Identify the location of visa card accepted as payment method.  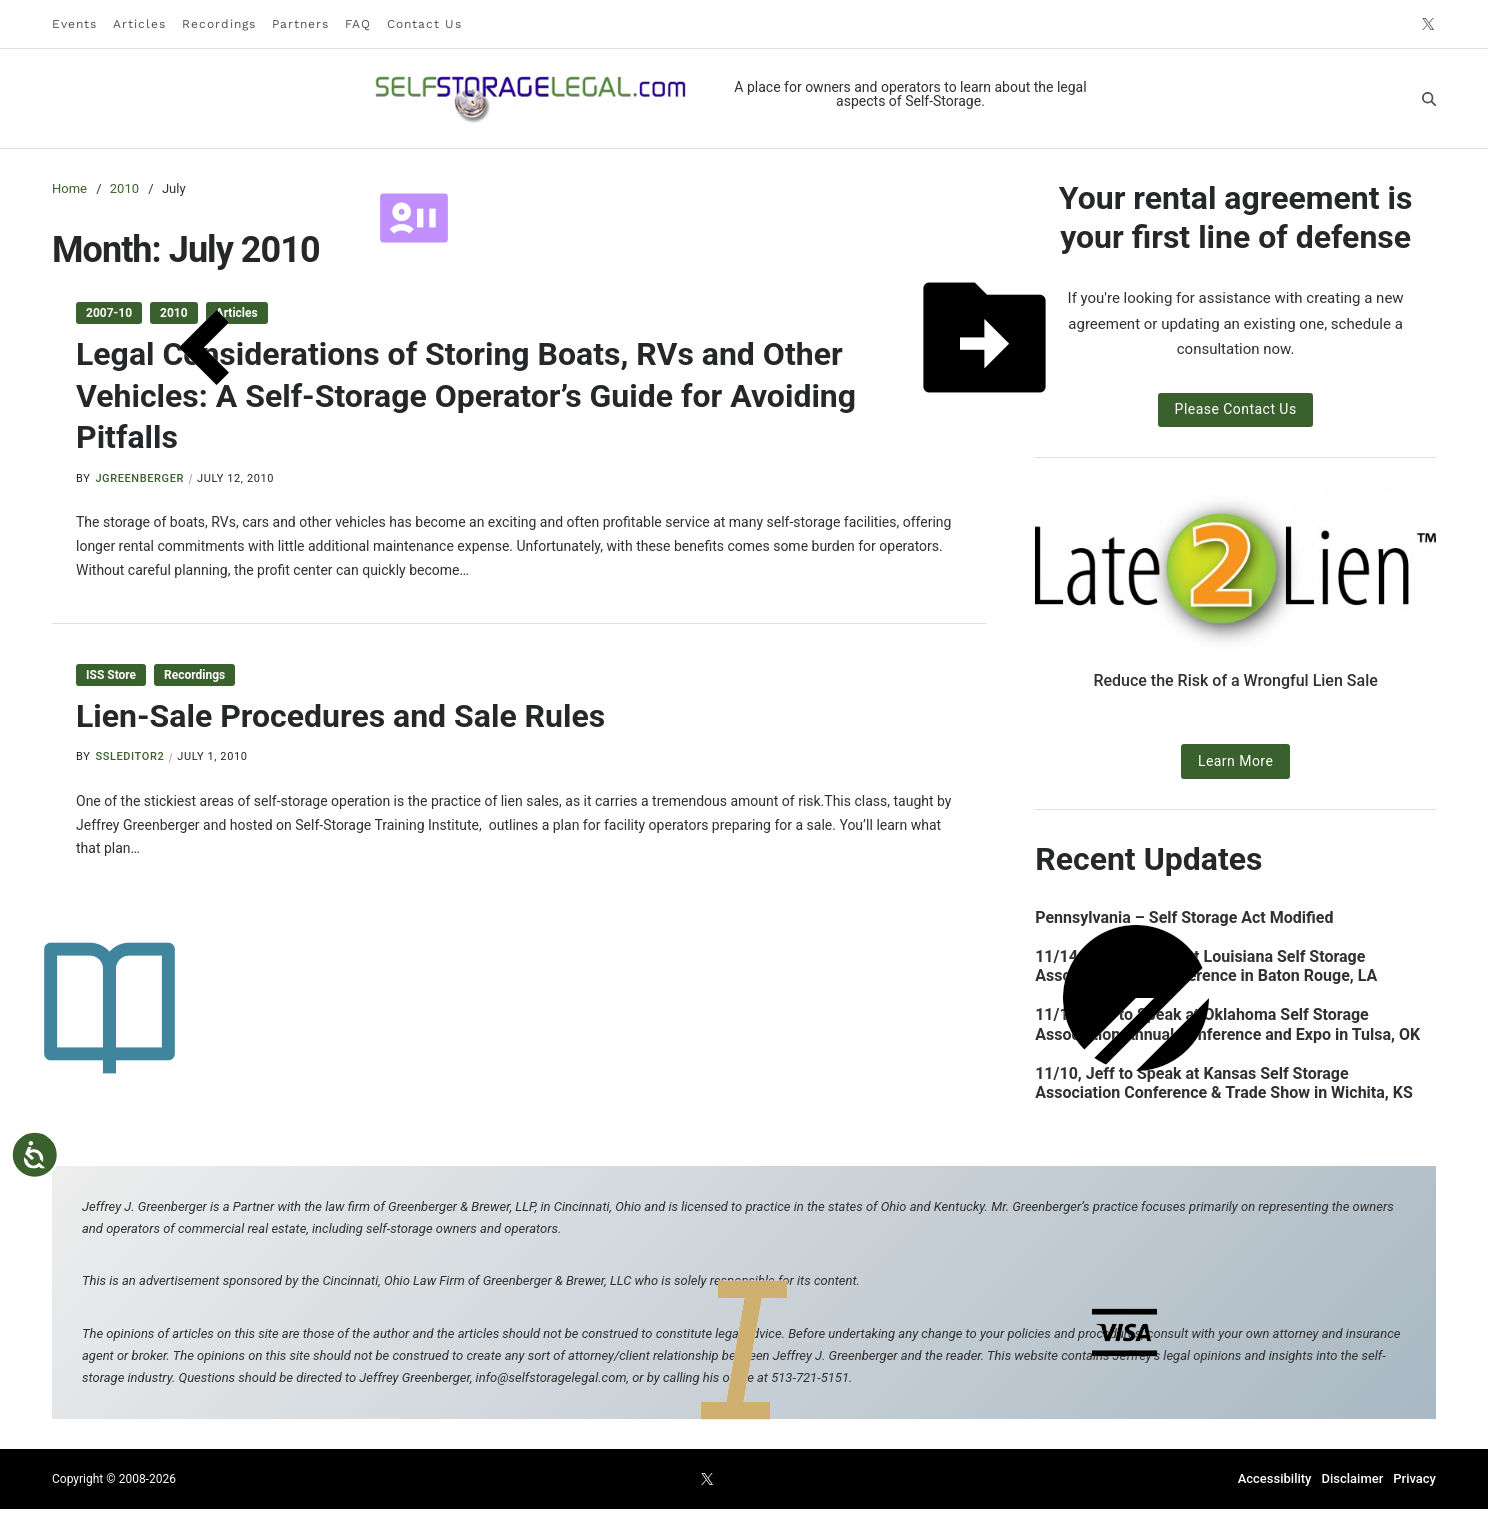
(1124, 1332).